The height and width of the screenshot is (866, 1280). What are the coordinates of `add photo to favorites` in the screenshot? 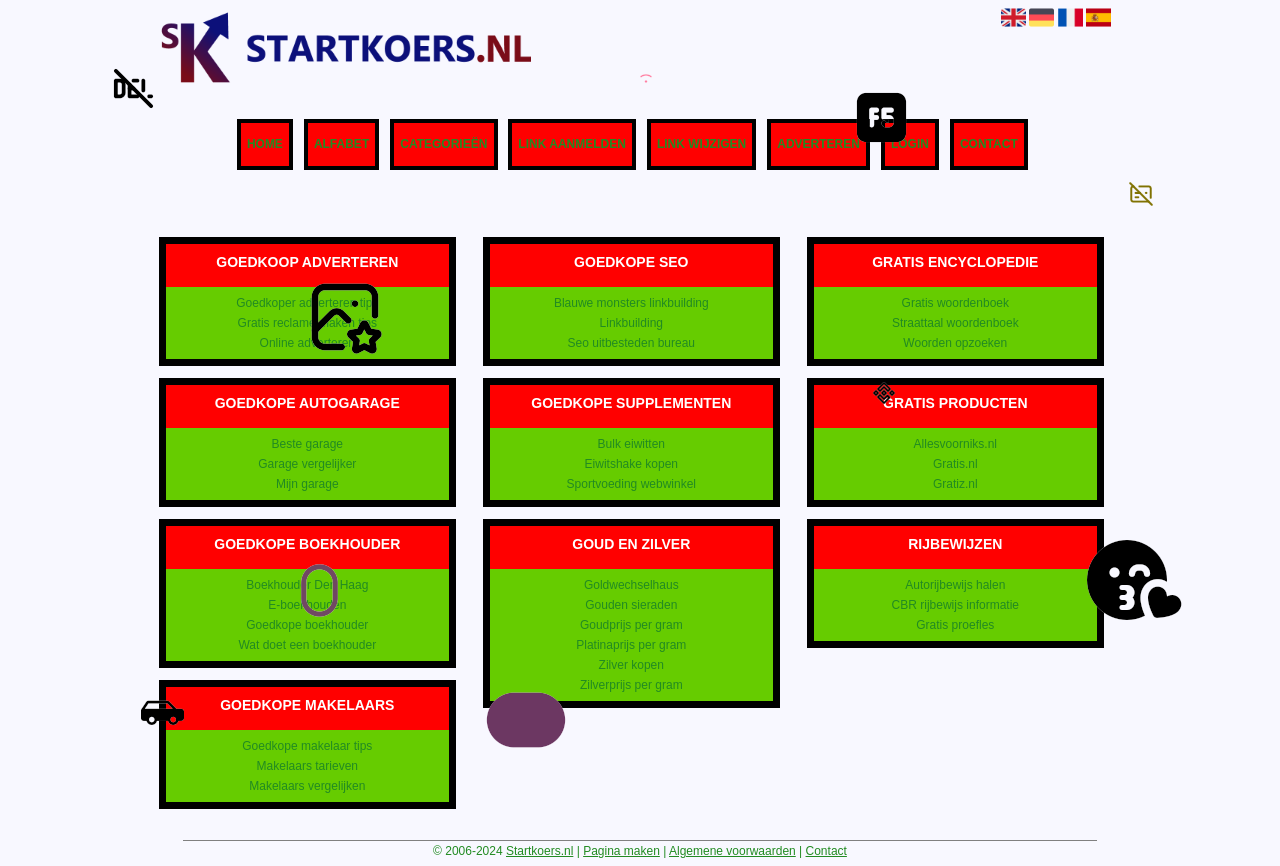 It's located at (345, 317).